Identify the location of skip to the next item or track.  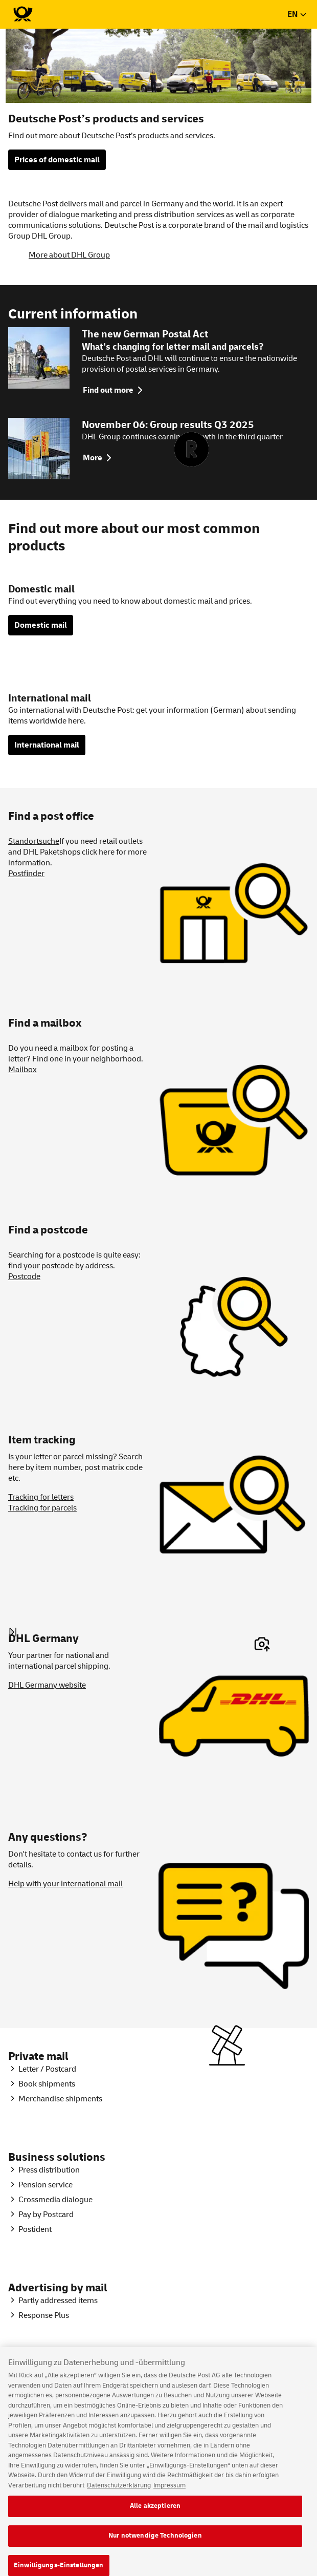
(13, 1632).